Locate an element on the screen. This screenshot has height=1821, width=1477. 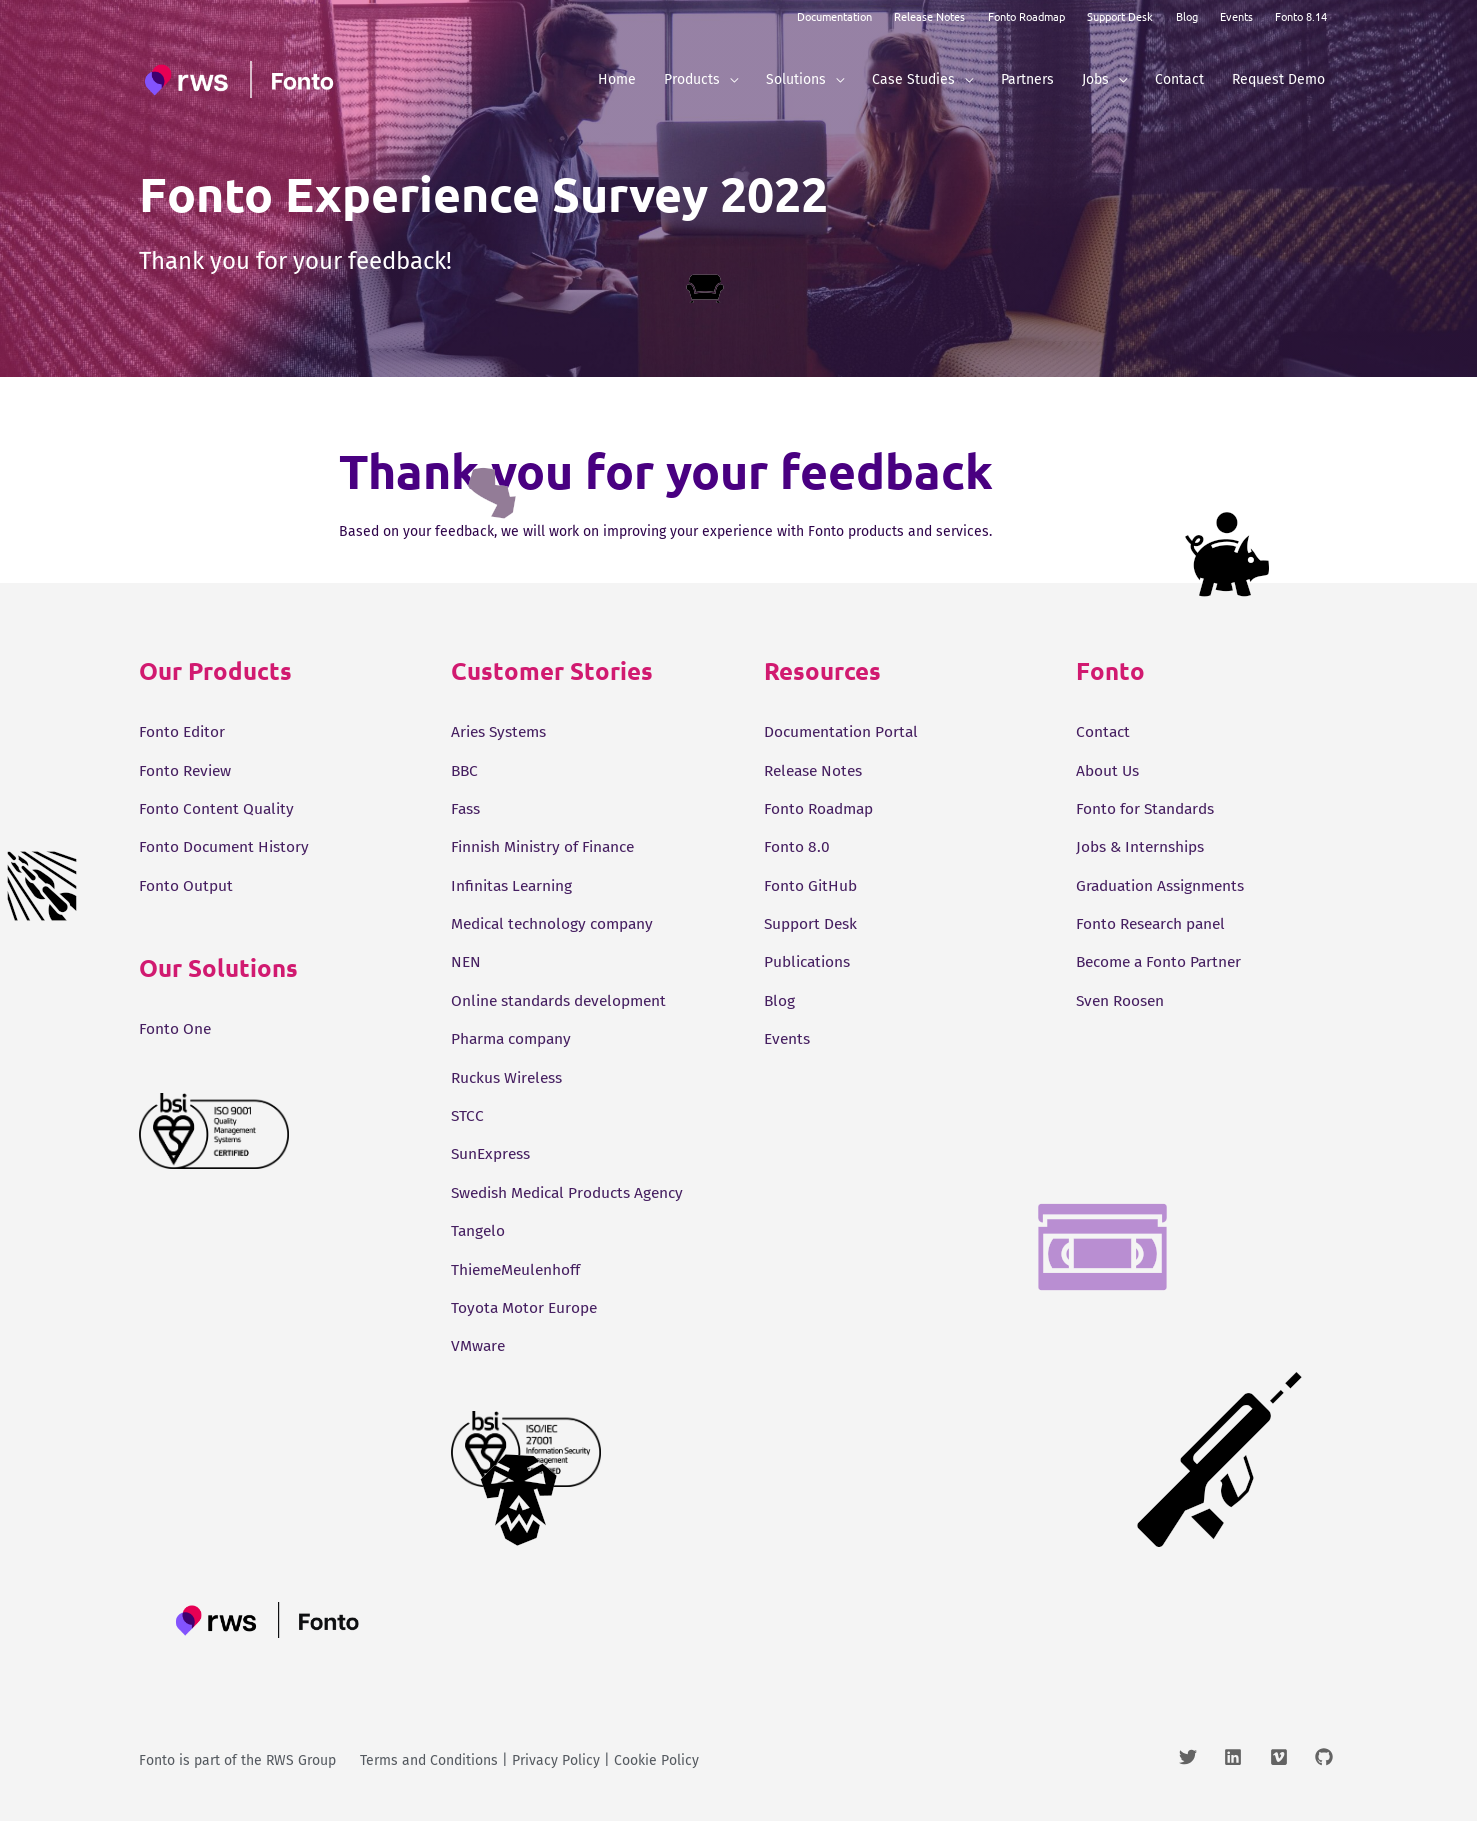
browse furniture or home decor items is located at coordinates (705, 289).